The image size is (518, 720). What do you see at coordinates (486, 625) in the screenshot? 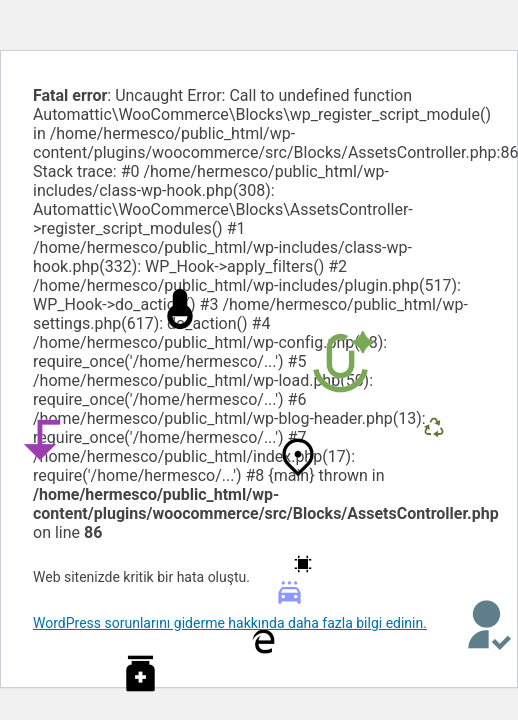
I see `follow this user` at bounding box center [486, 625].